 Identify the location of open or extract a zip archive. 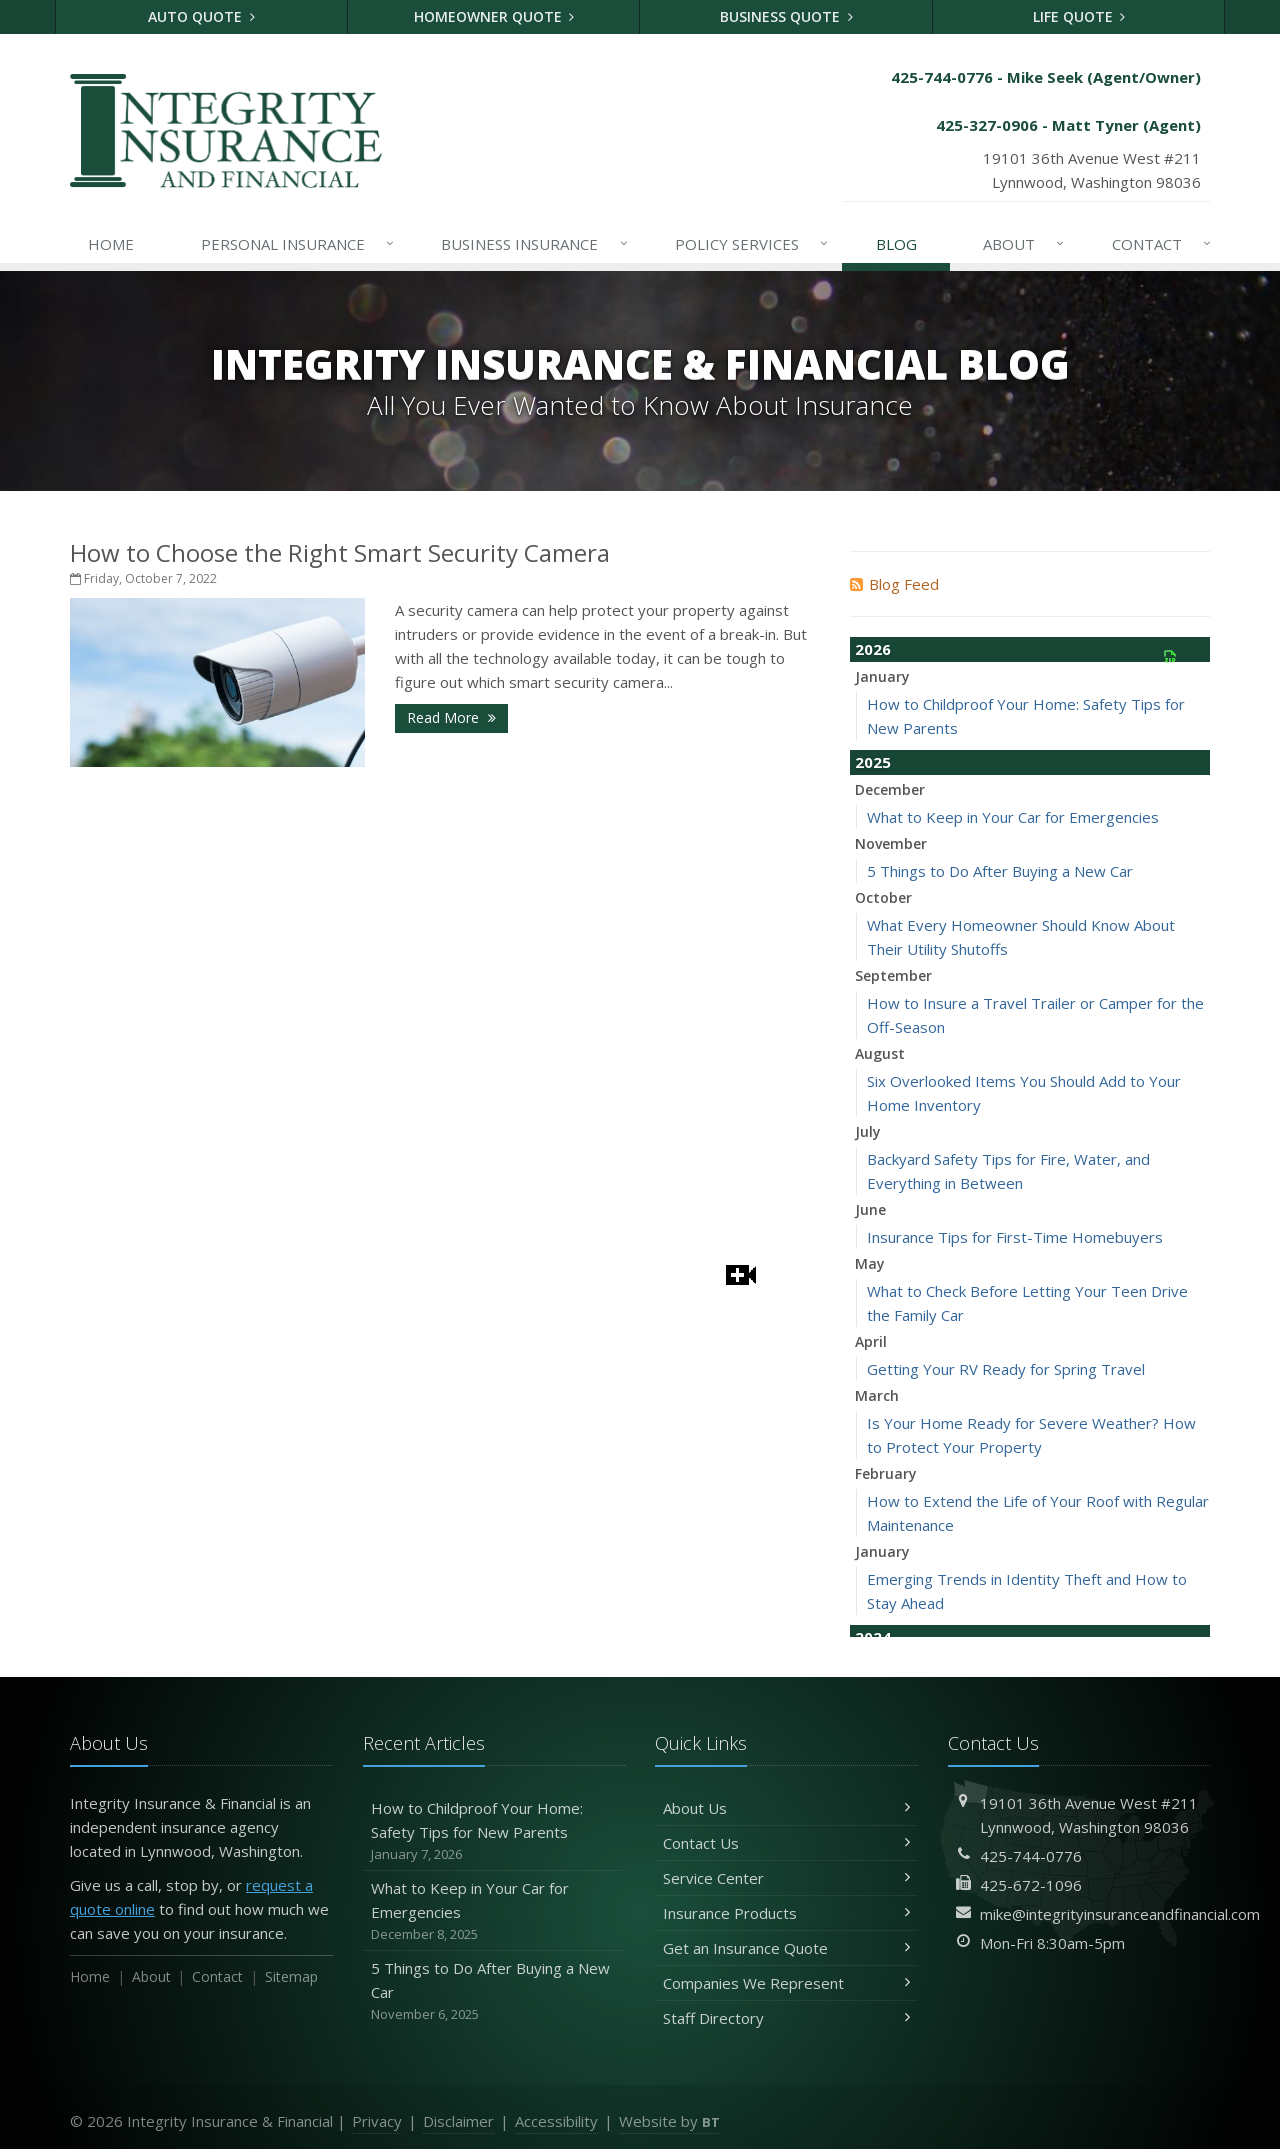
(1170, 657).